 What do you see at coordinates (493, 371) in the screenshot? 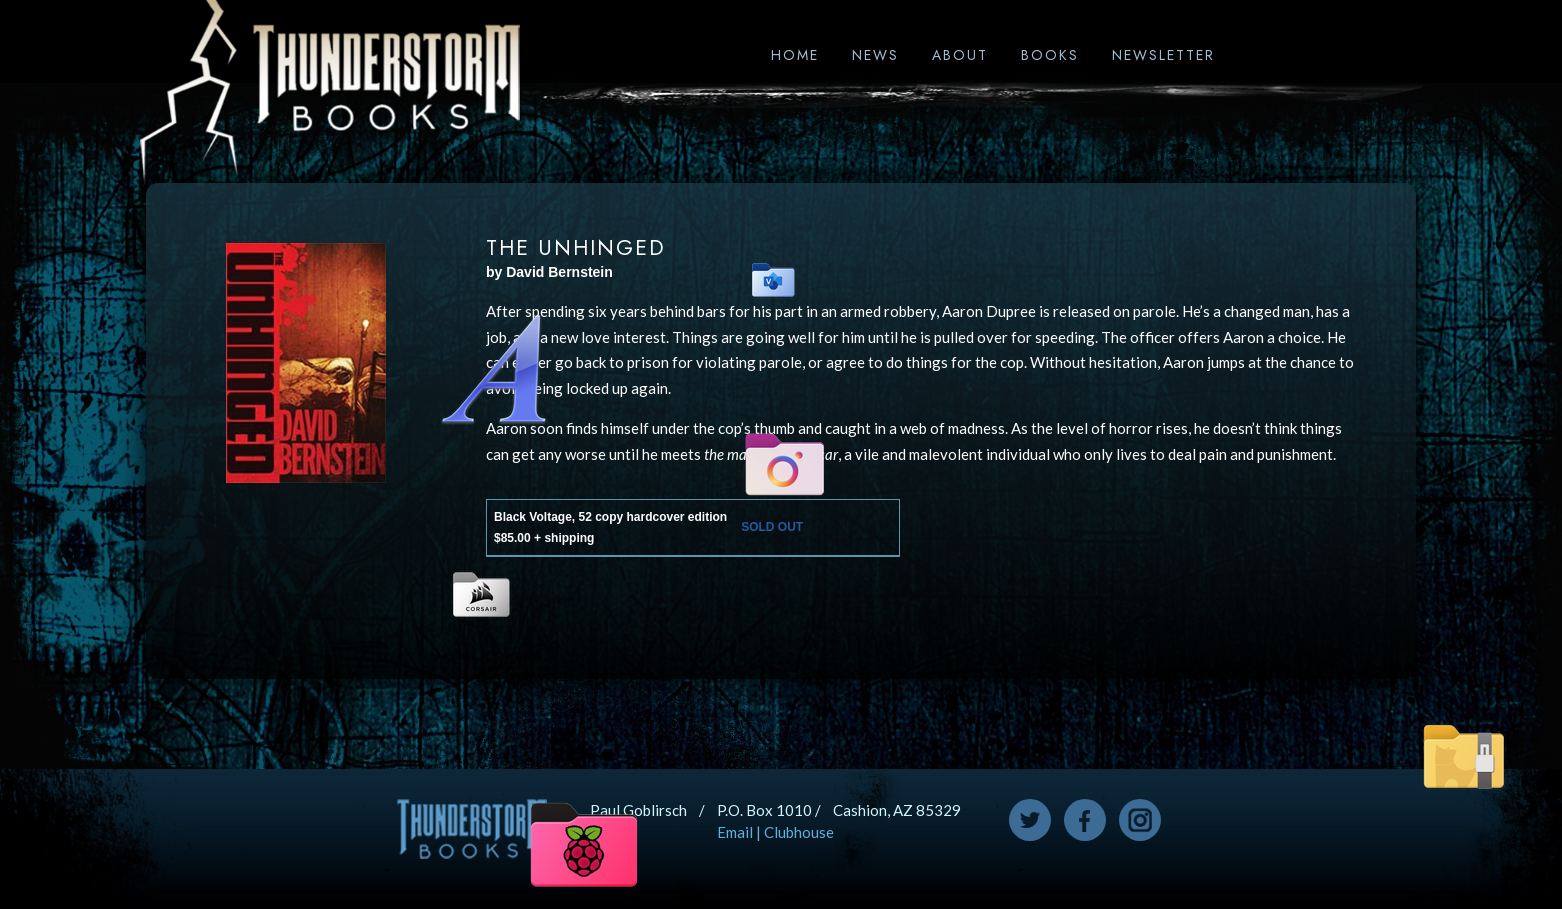
I see `access font library or text styles` at bounding box center [493, 371].